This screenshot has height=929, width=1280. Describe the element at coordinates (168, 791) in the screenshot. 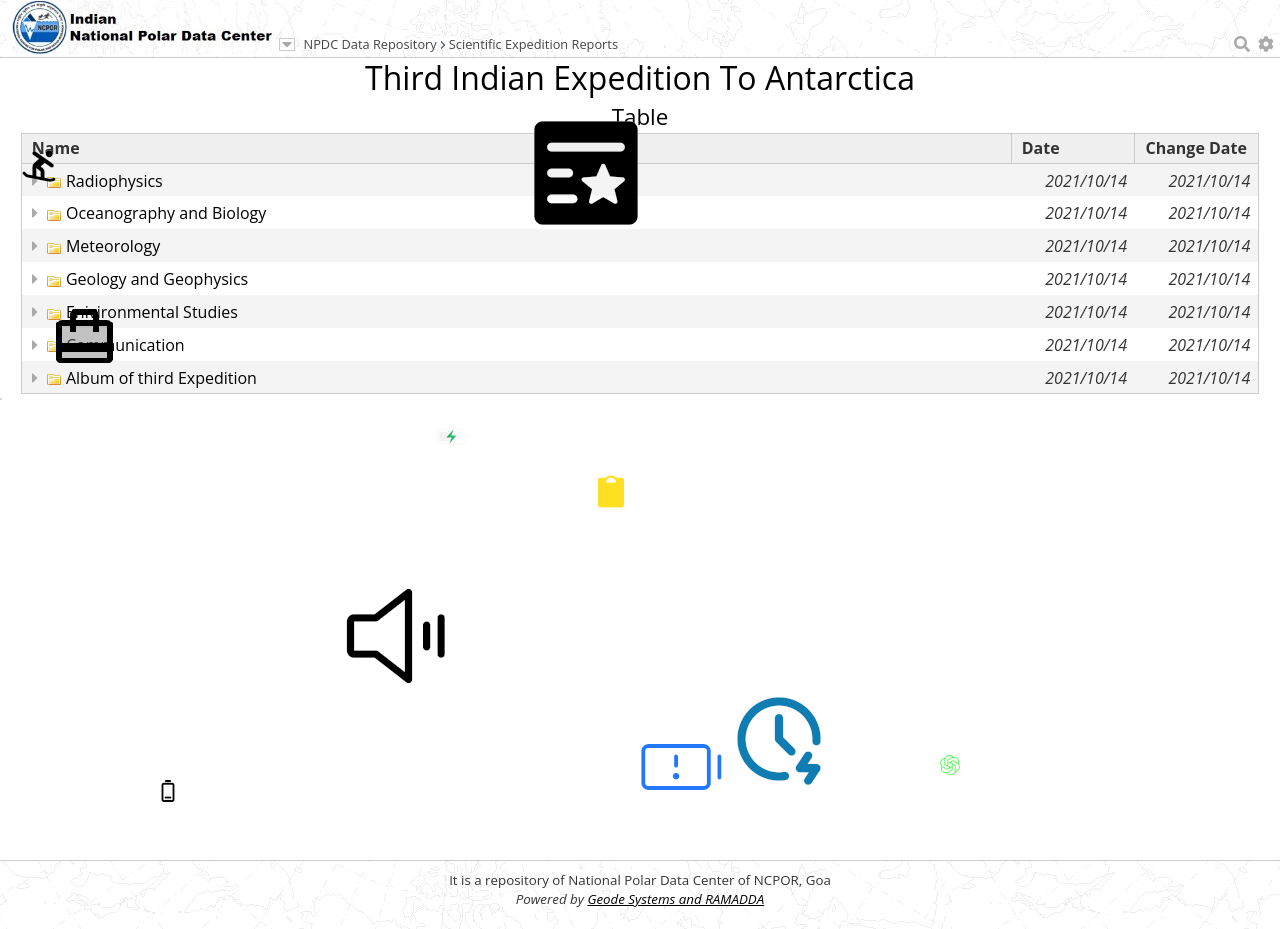

I see `indicates low battery level` at that location.